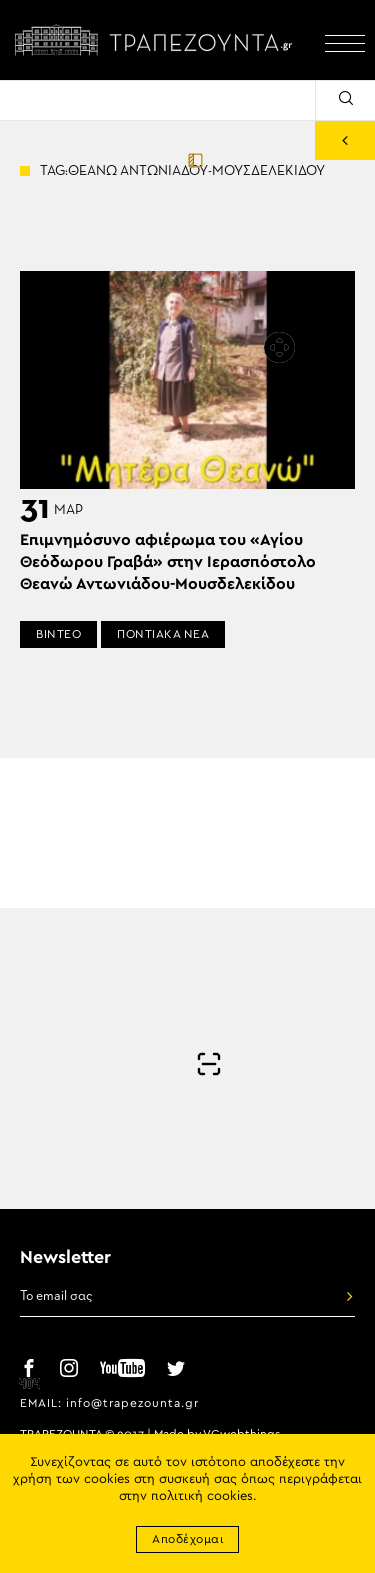 This screenshot has height=1573, width=375. Describe the element at coordinates (209, 1064) in the screenshot. I see `scan a barcode or QR code` at that location.